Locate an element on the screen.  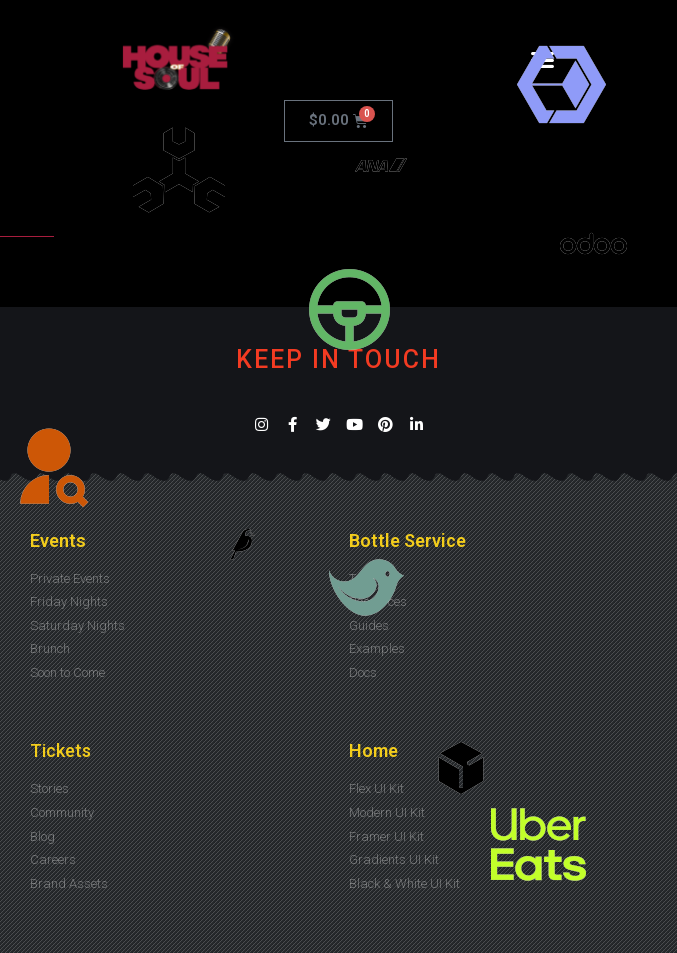
open3d library or application is located at coordinates (561, 84).